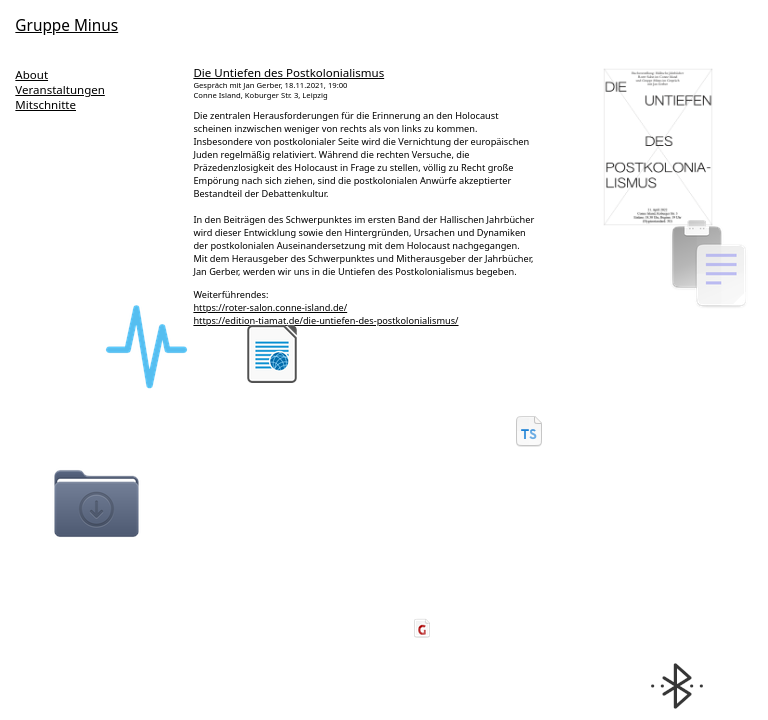  What do you see at coordinates (147, 345) in the screenshot?
I see `view system activity or performance trace` at bounding box center [147, 345].